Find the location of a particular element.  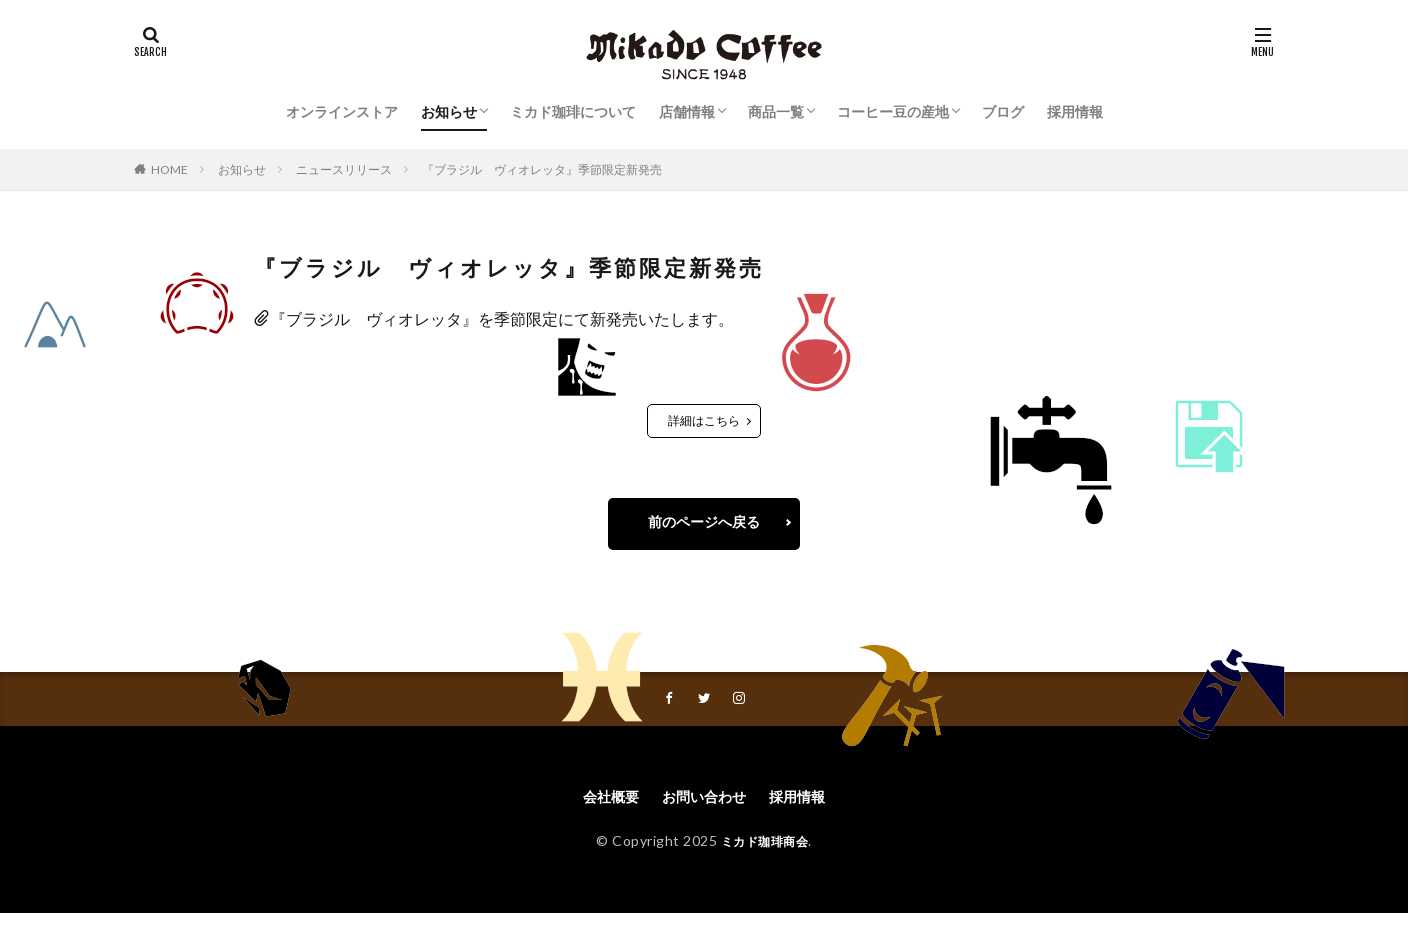

represents a rock or stone resource in a game is located at coordinates (264, 688).